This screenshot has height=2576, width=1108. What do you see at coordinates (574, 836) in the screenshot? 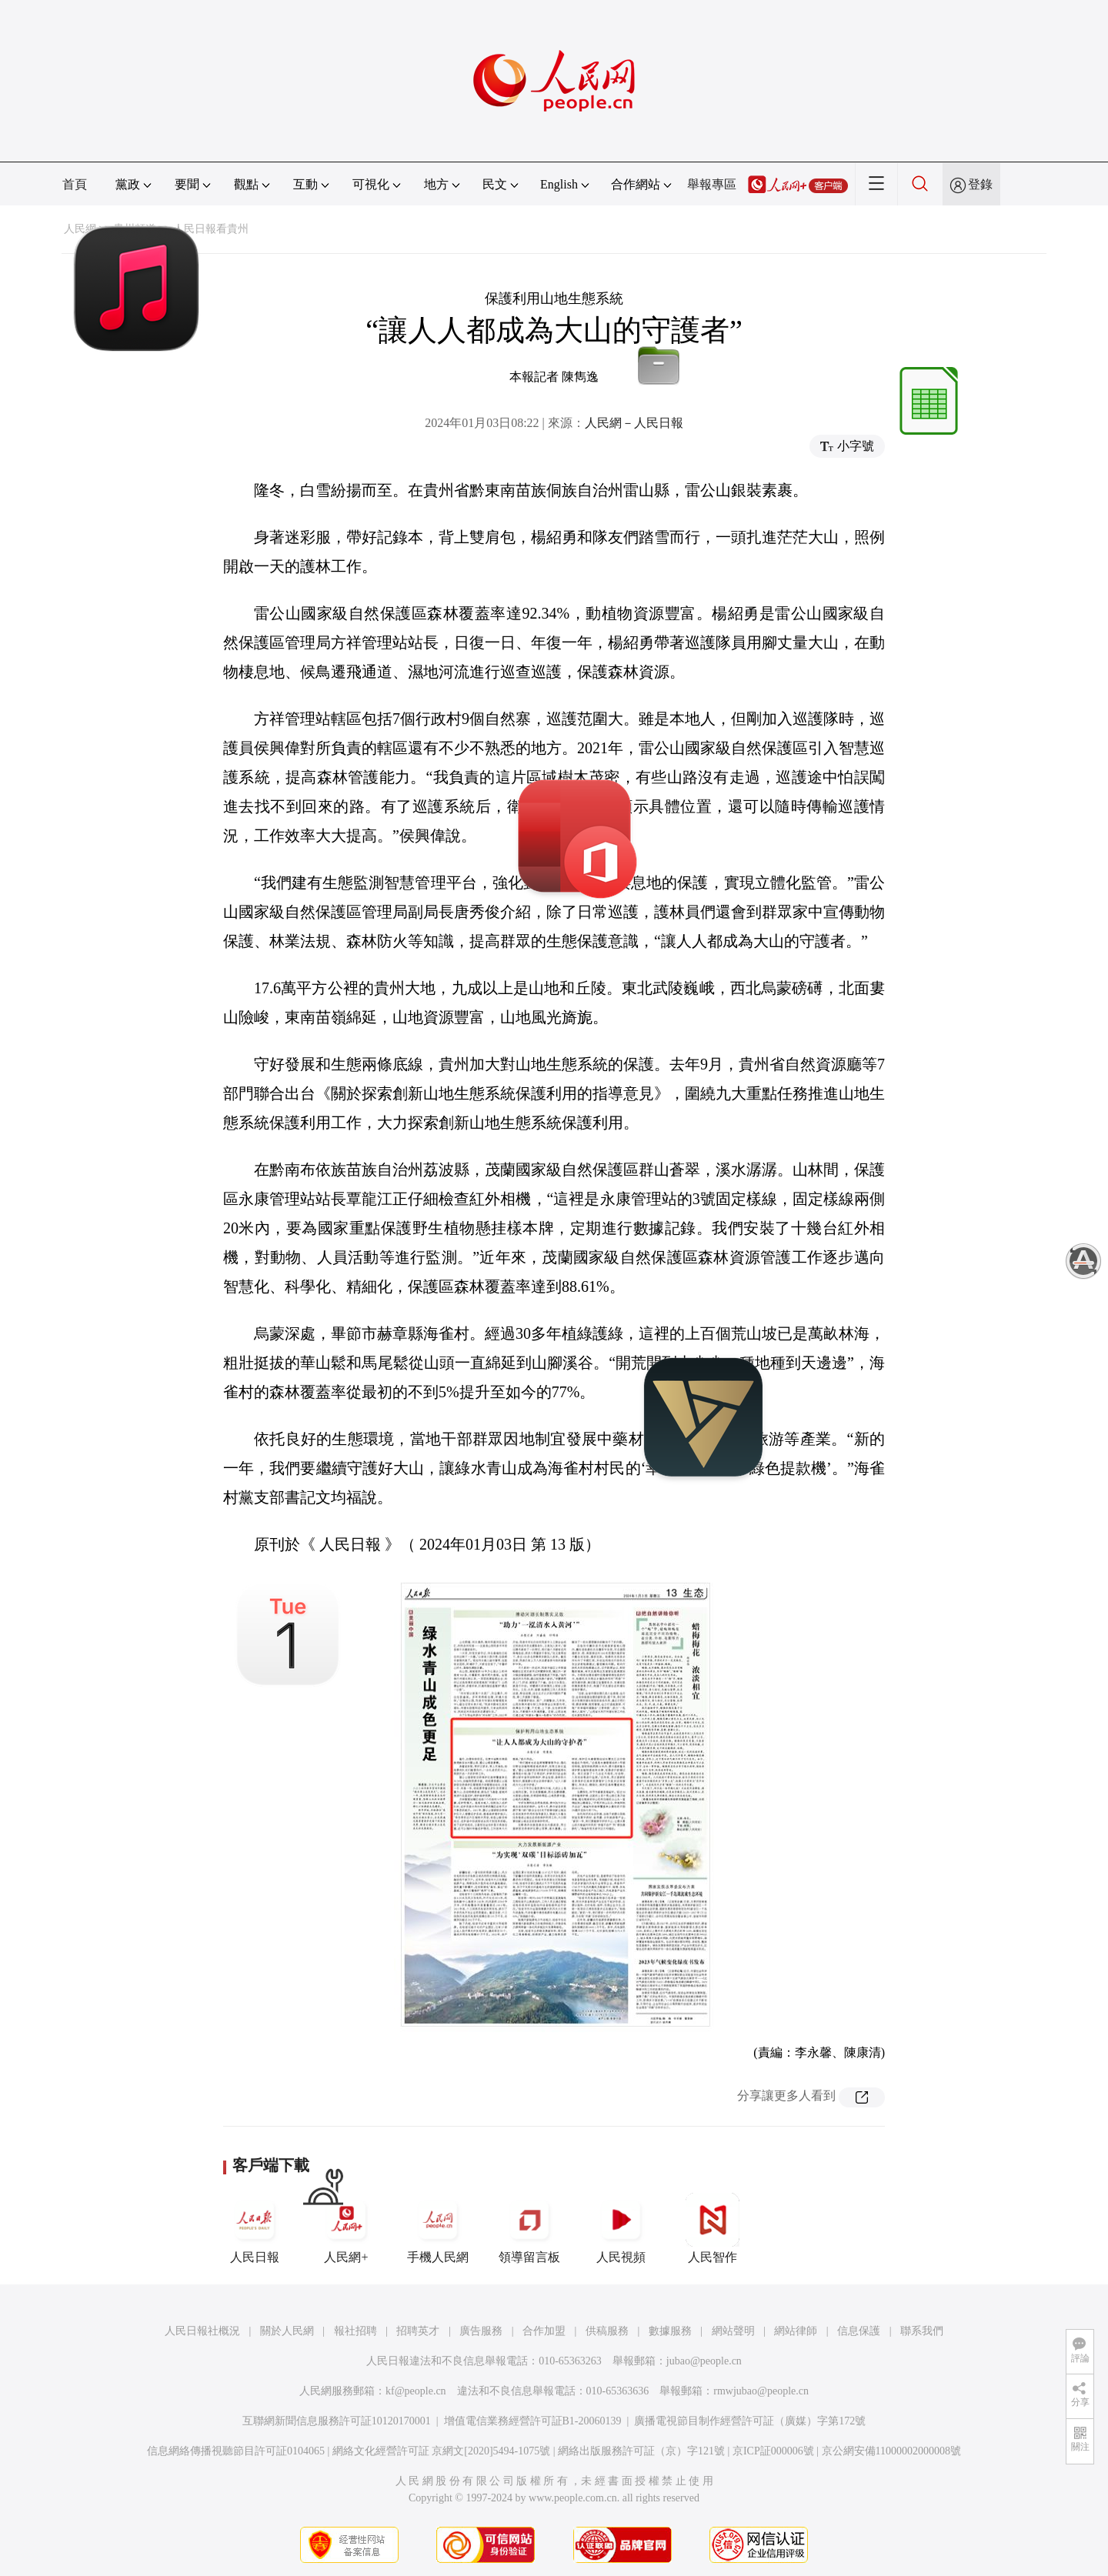
I see `open microsoft office suite` at bounding box center [574, 836].